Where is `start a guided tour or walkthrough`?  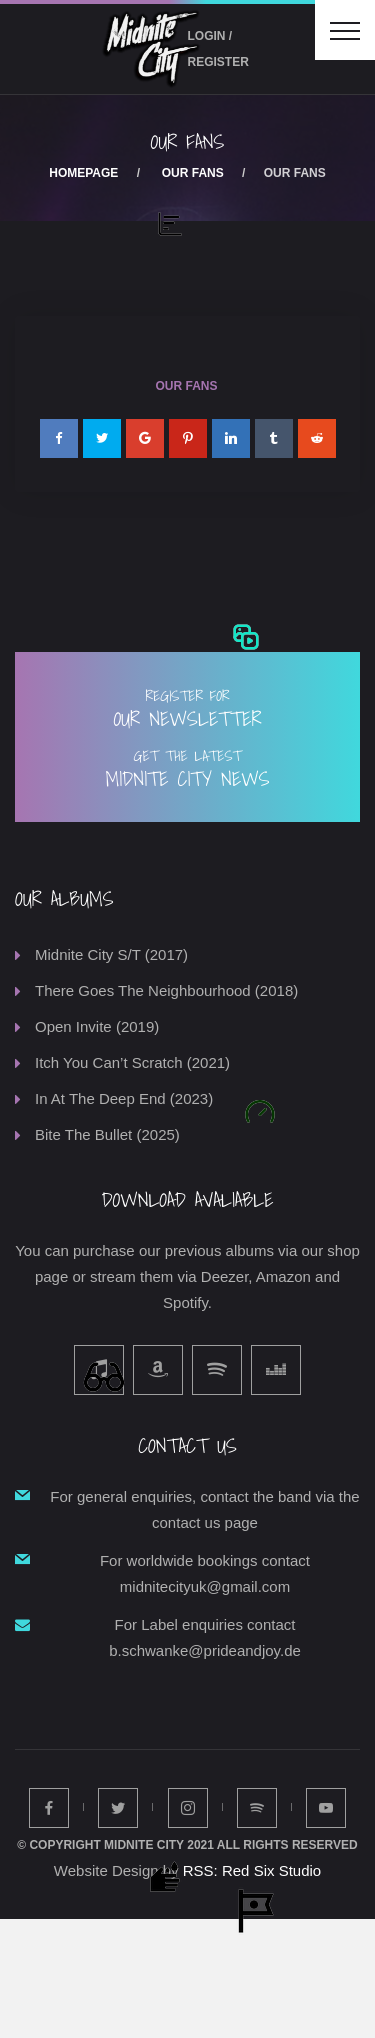
start a guided tour or walkthrough is located at coordinates (254, 1911).